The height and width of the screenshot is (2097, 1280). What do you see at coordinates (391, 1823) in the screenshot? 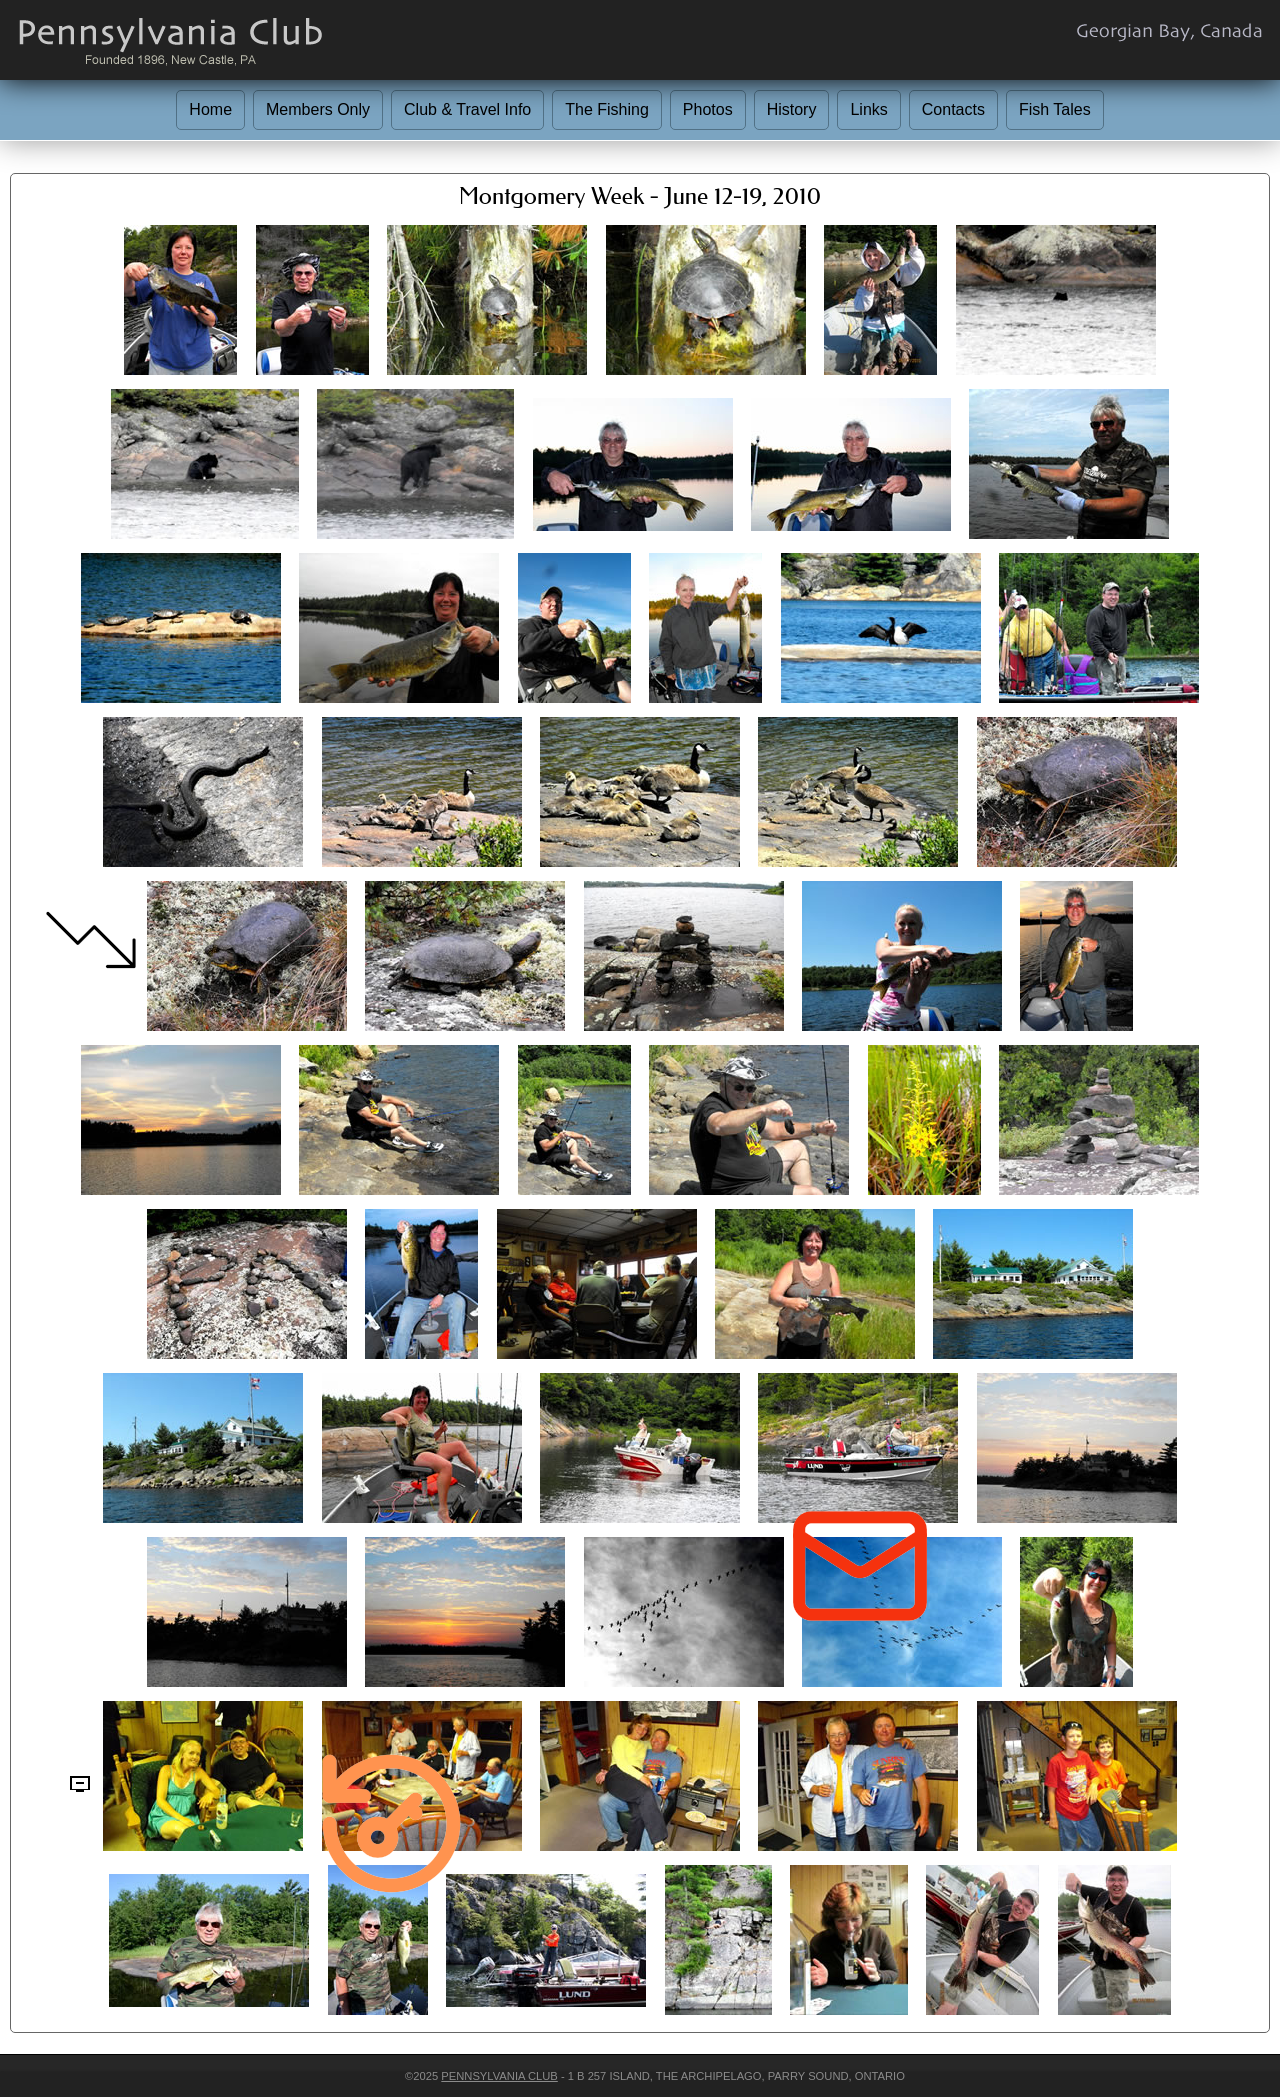
I see `rotate or reset encryption key` at bounding box center [391, 1823].